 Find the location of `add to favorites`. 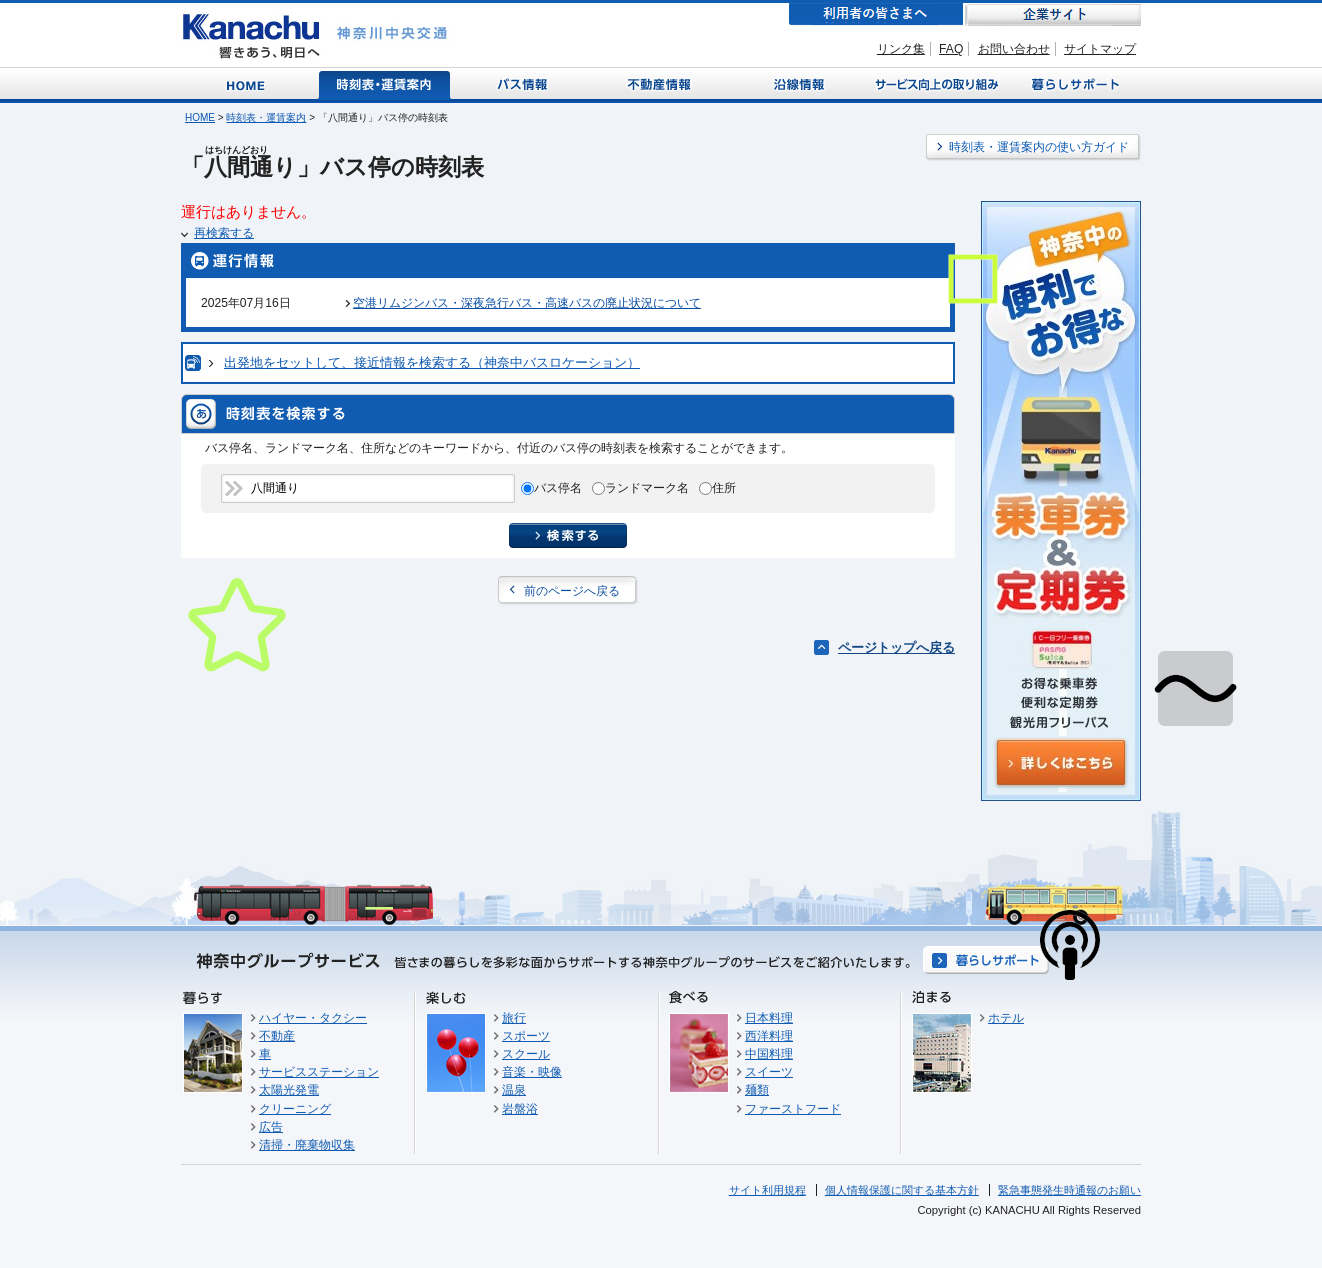

add to favorites is located at coordinates (237, 626).